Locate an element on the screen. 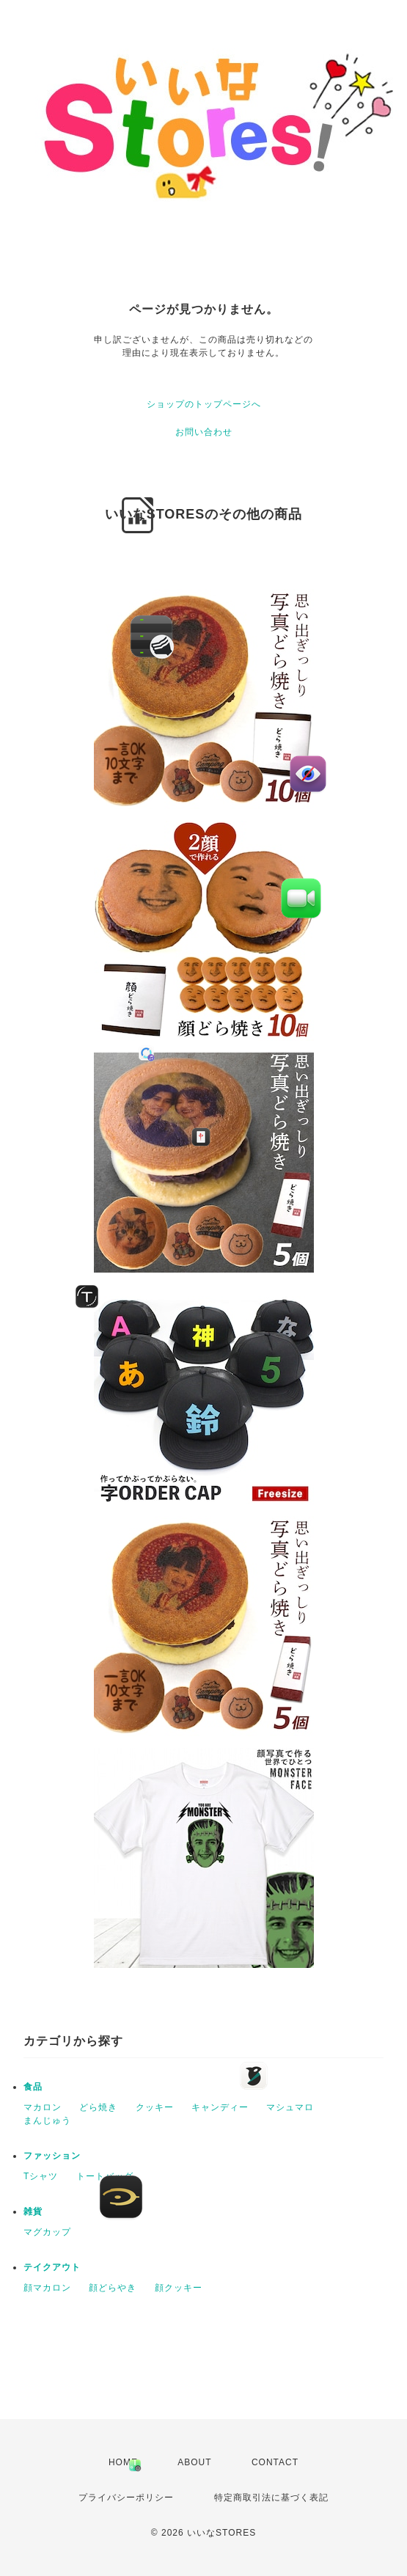 Image resolution: width=407 pixels, height=2576 pixels. open YaST AutoYaST system configuration tool is located at coordinates (135, 2465).